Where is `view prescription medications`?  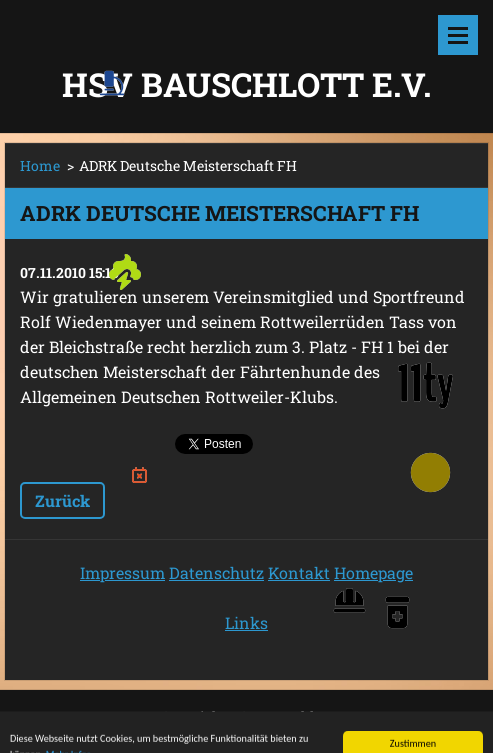 view prescription medications is located at coordinates (397, 612).